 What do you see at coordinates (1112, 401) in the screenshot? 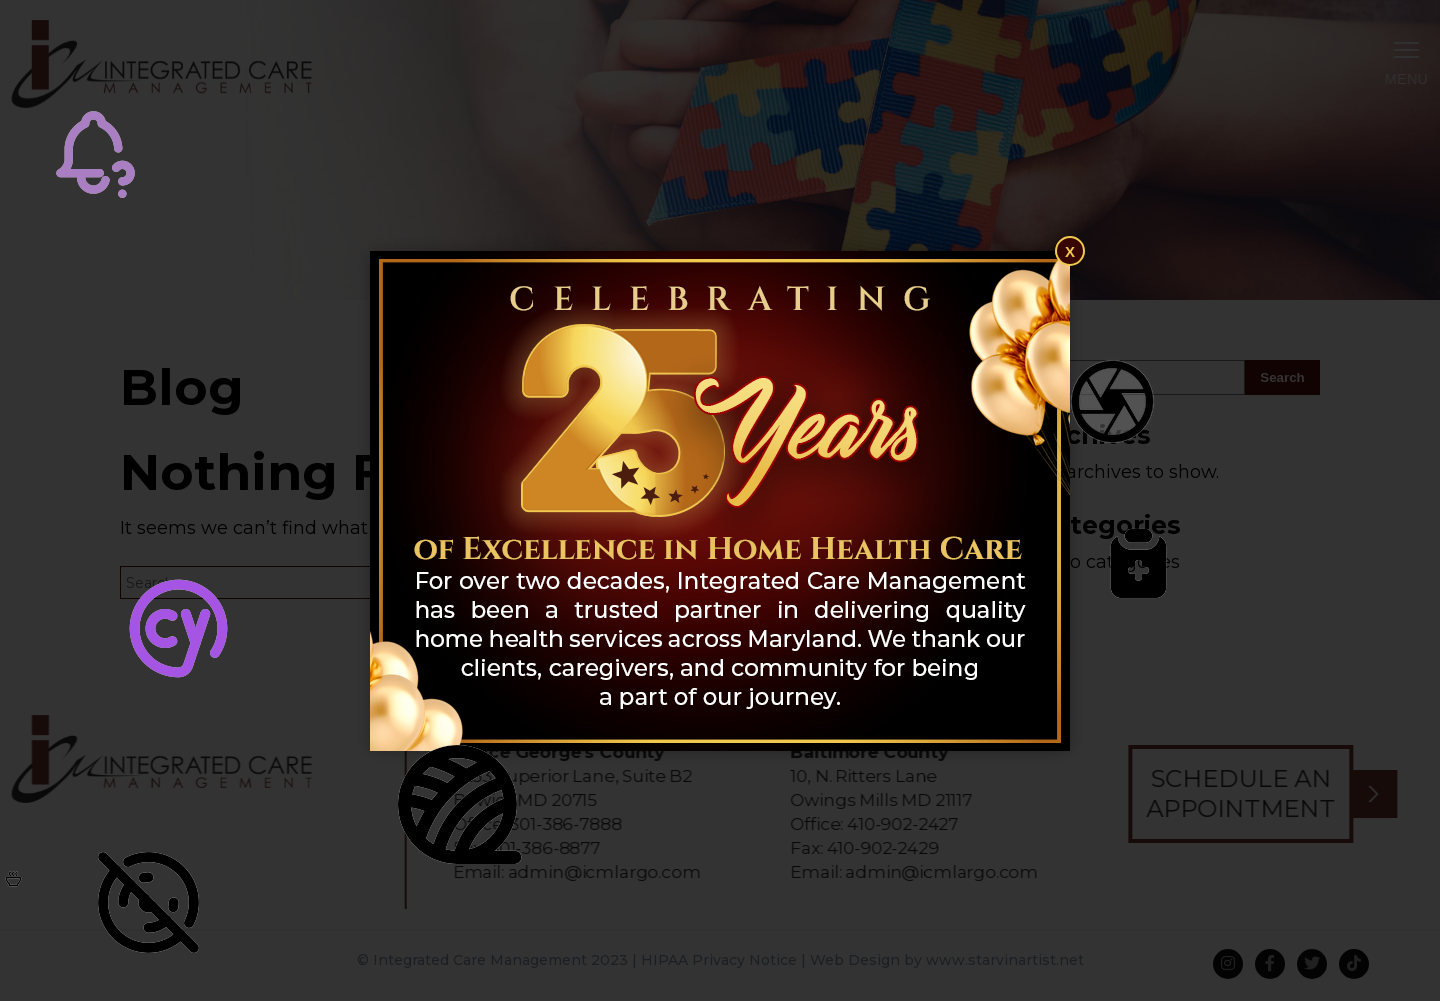
I see `open camera to take a photo` at bounding box center [1112, 401].